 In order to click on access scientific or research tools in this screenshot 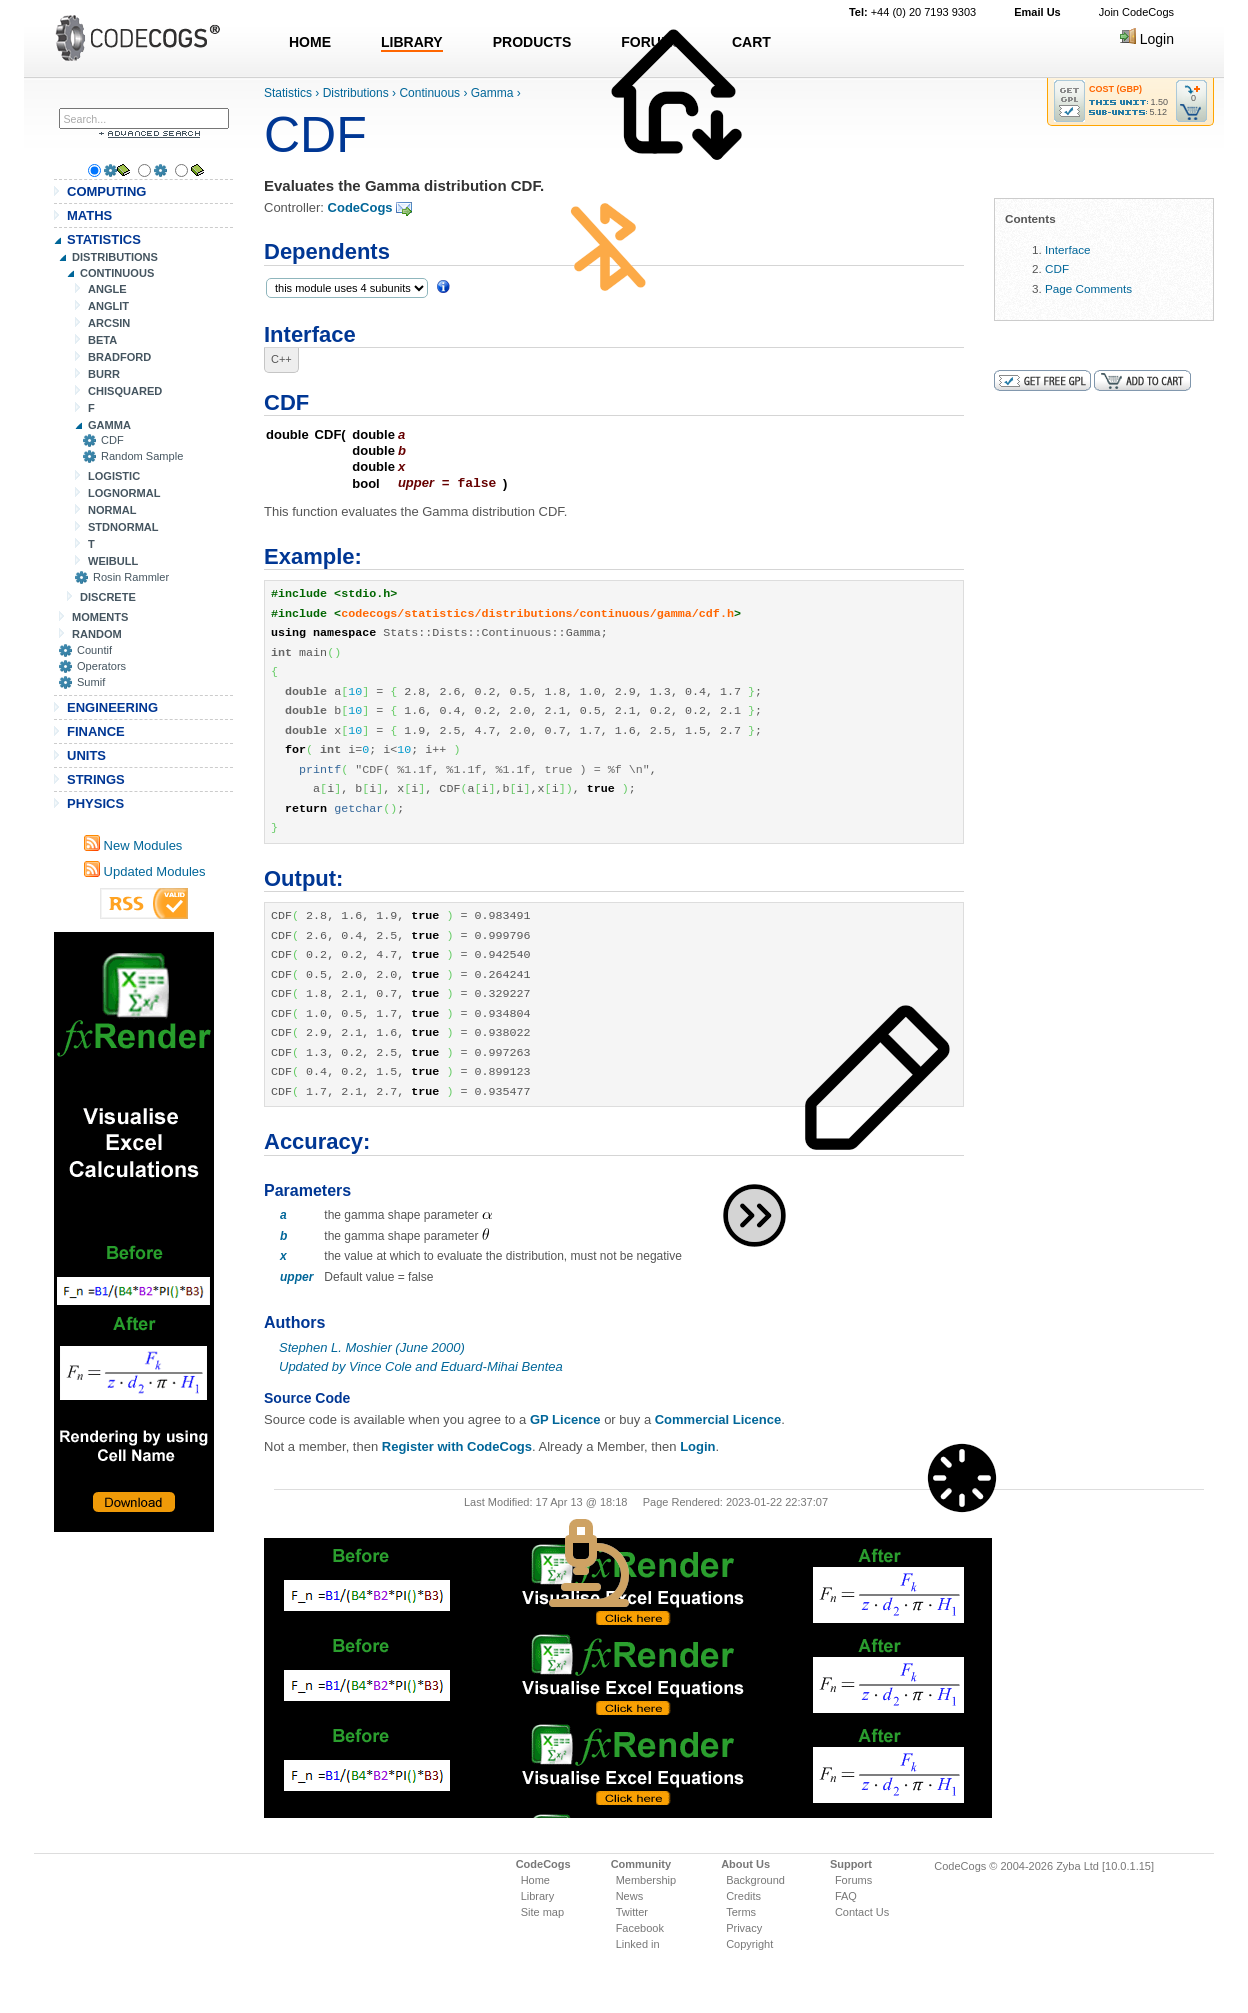, I will do `click(589, 1563)`.